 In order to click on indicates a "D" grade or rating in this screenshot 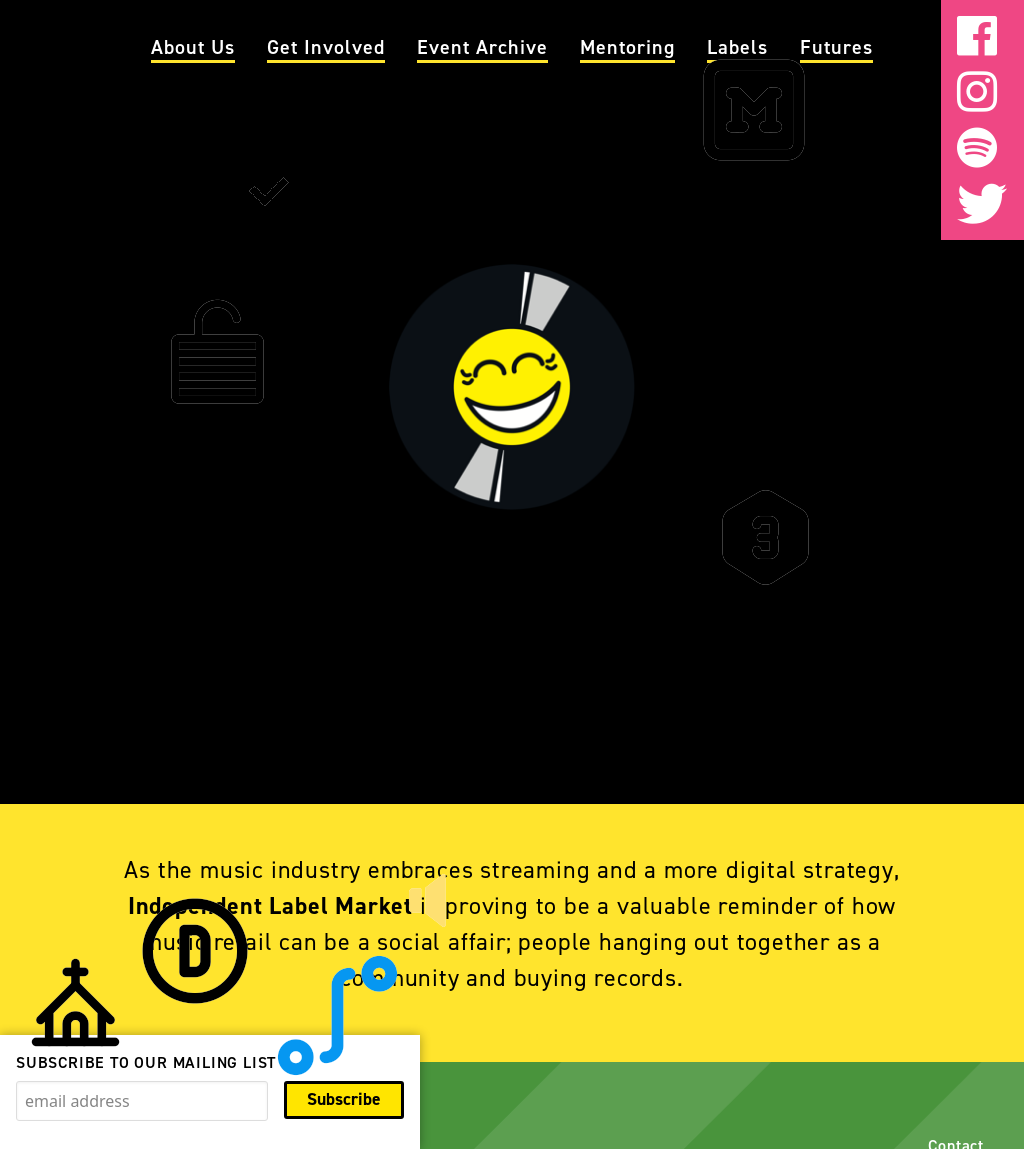, I will do `click(195, 951)`.